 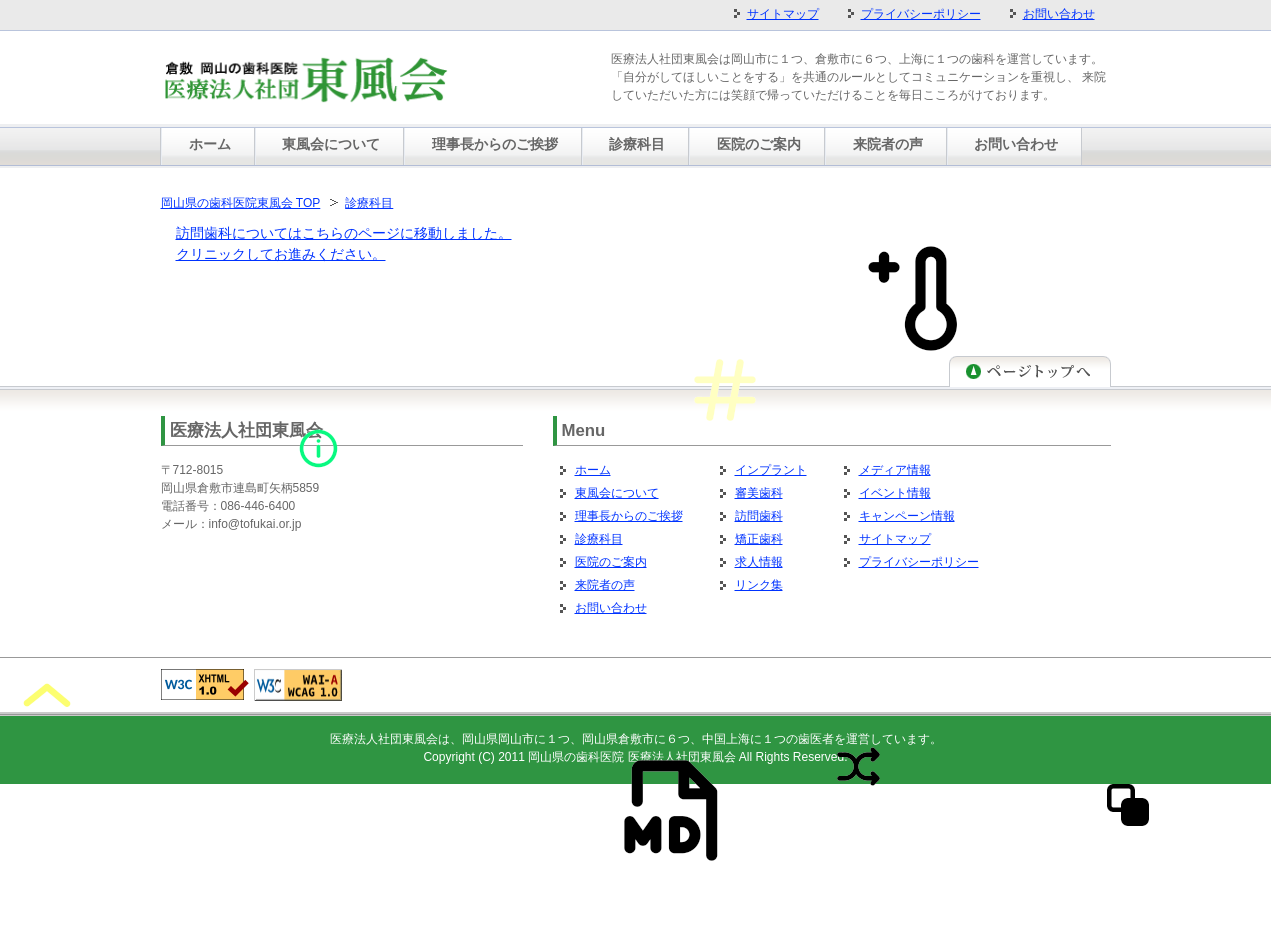 What do you see at coordinates (725, 390) in the screenshot?
I see `view or browse hashtags` at bounding box center [725, 390].